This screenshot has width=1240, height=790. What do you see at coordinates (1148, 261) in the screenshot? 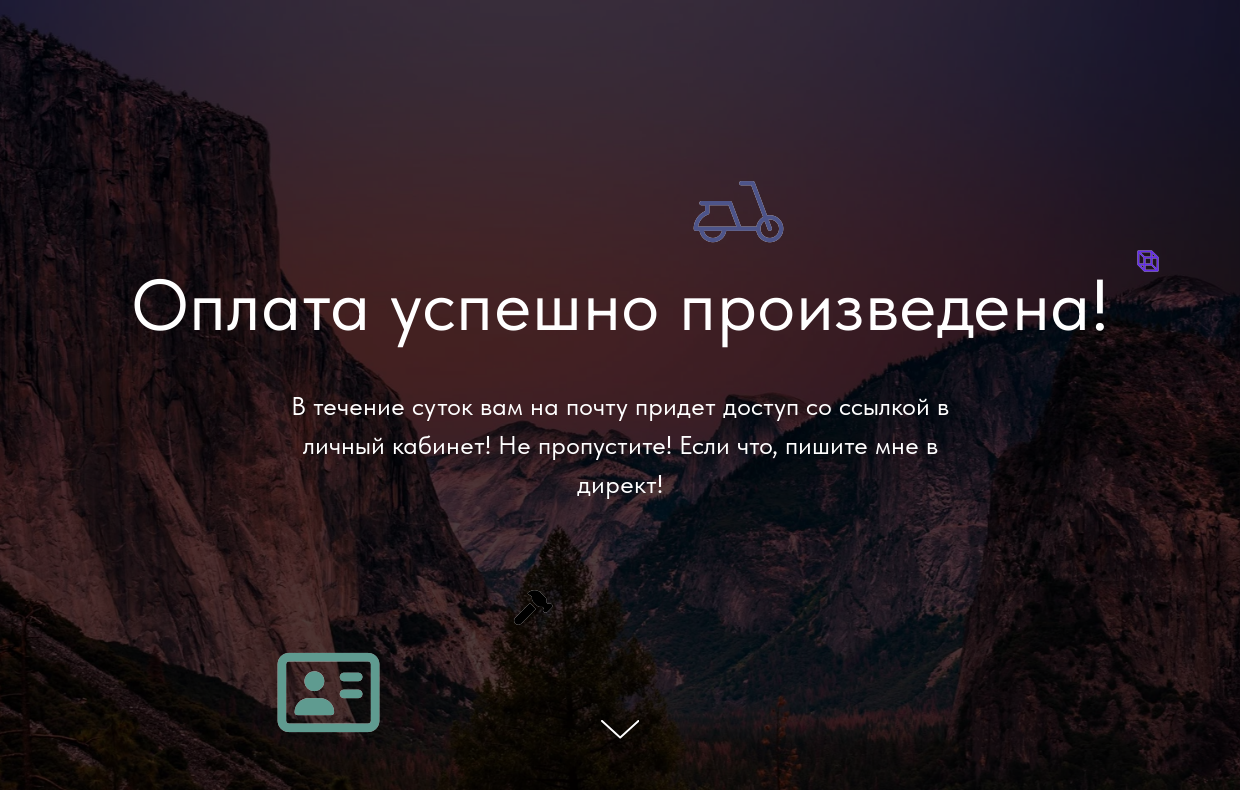
I see `view 3D model or object` at bounding box center [1148, 261].